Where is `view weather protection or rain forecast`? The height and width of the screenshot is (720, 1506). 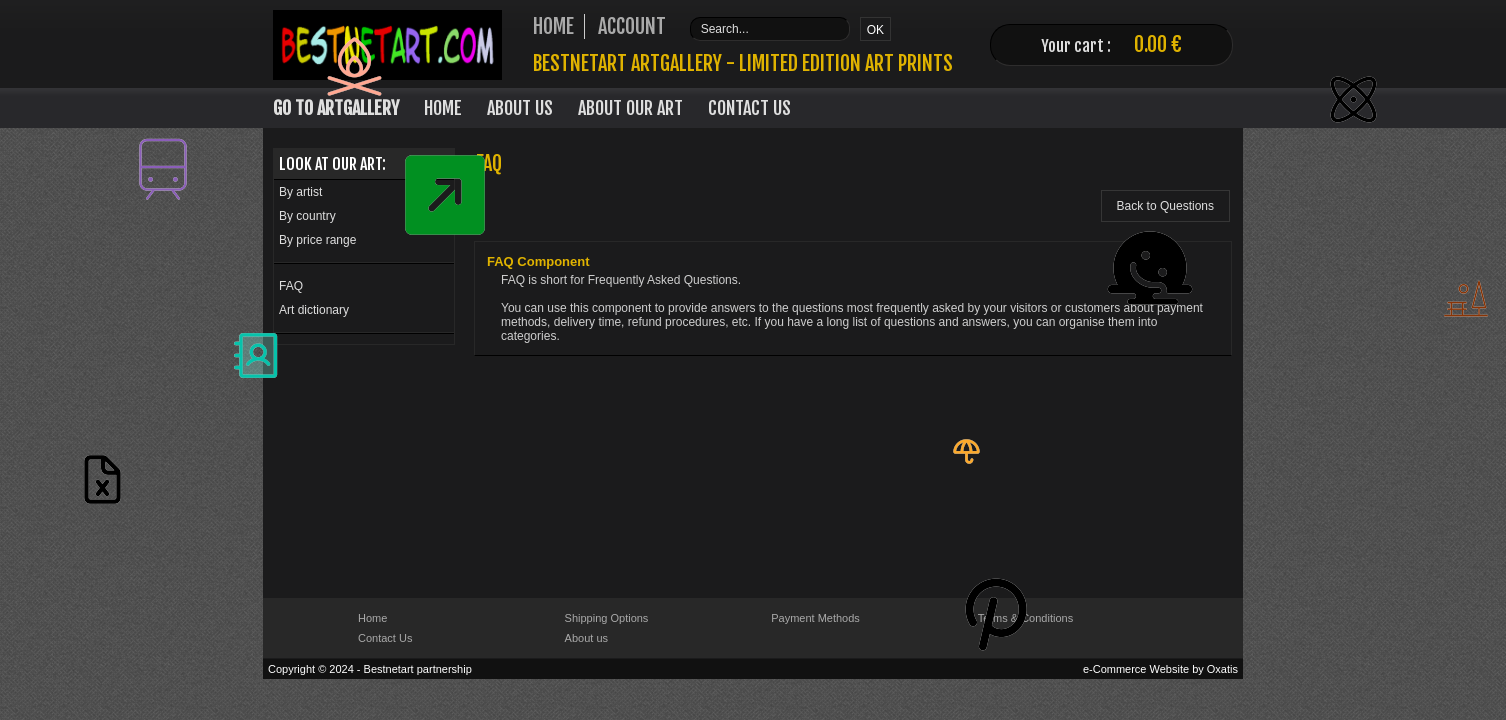
view weather protection or rain forecast is located at coordinates (966, 451).